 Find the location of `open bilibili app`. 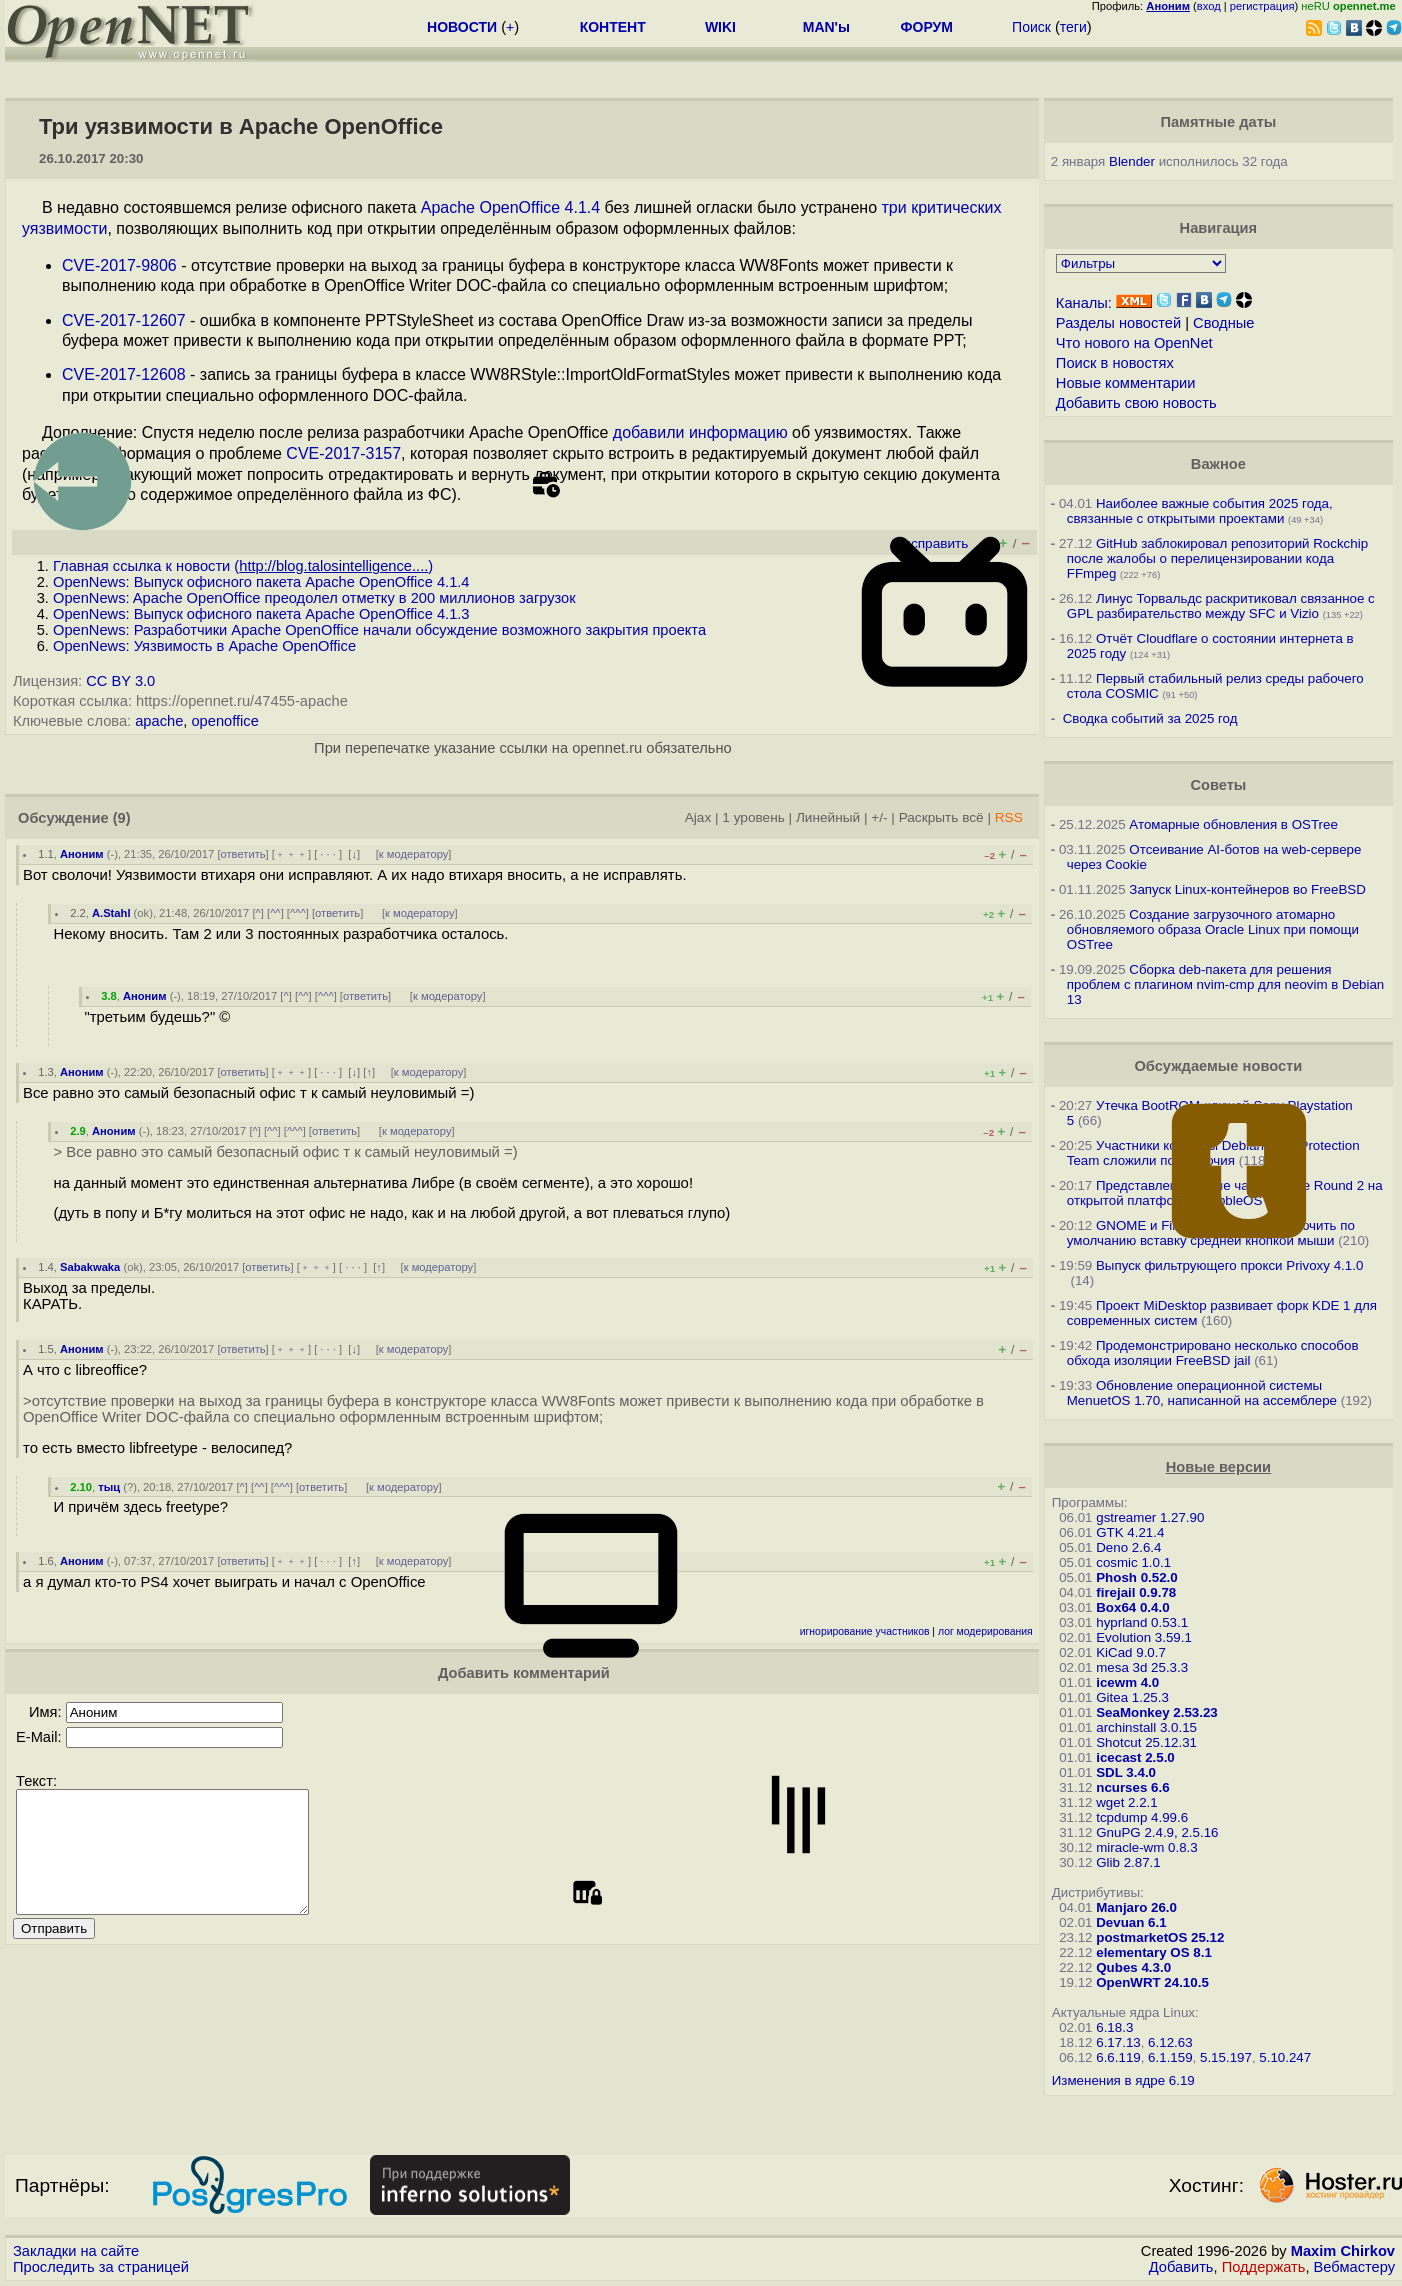

open bilibili app is located at coordinates (944, 619).